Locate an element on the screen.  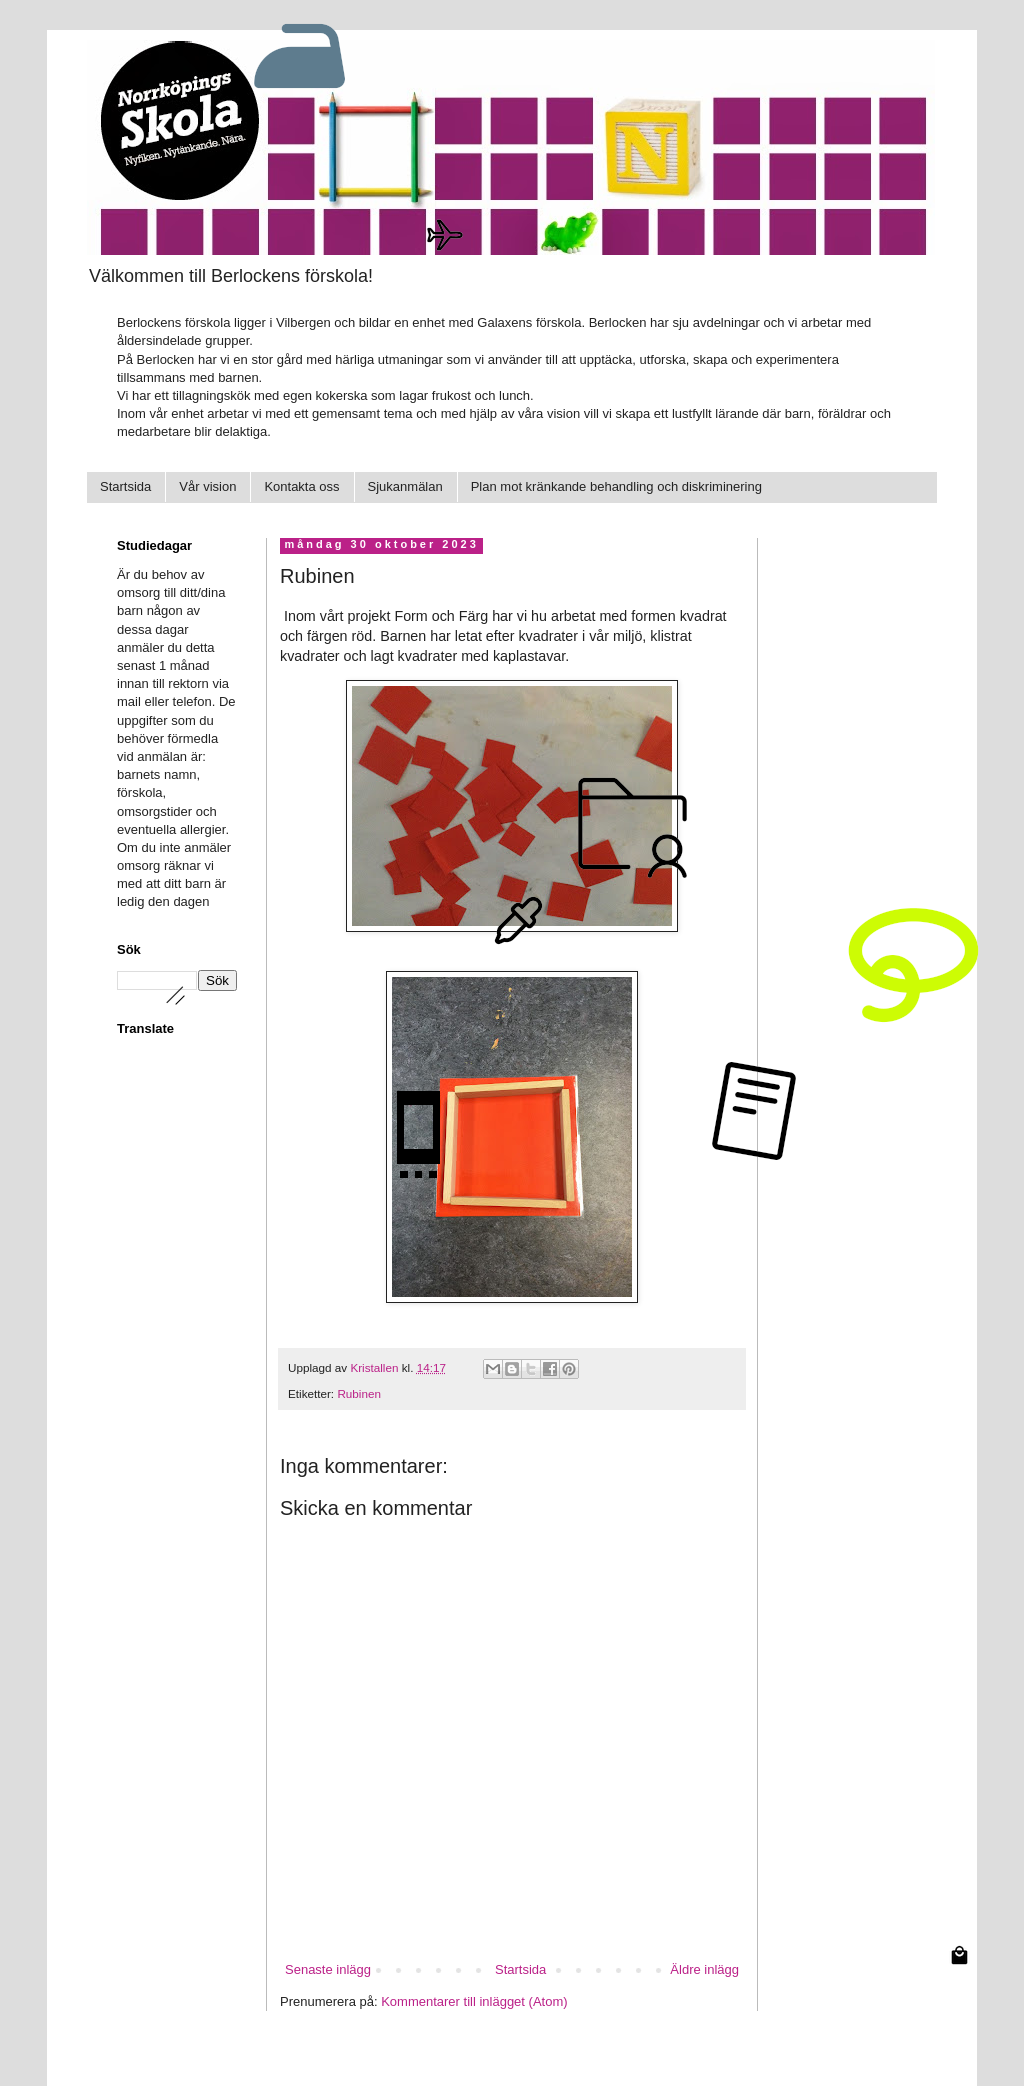
access user-specific files or documents is located at coordinates (632, 823).